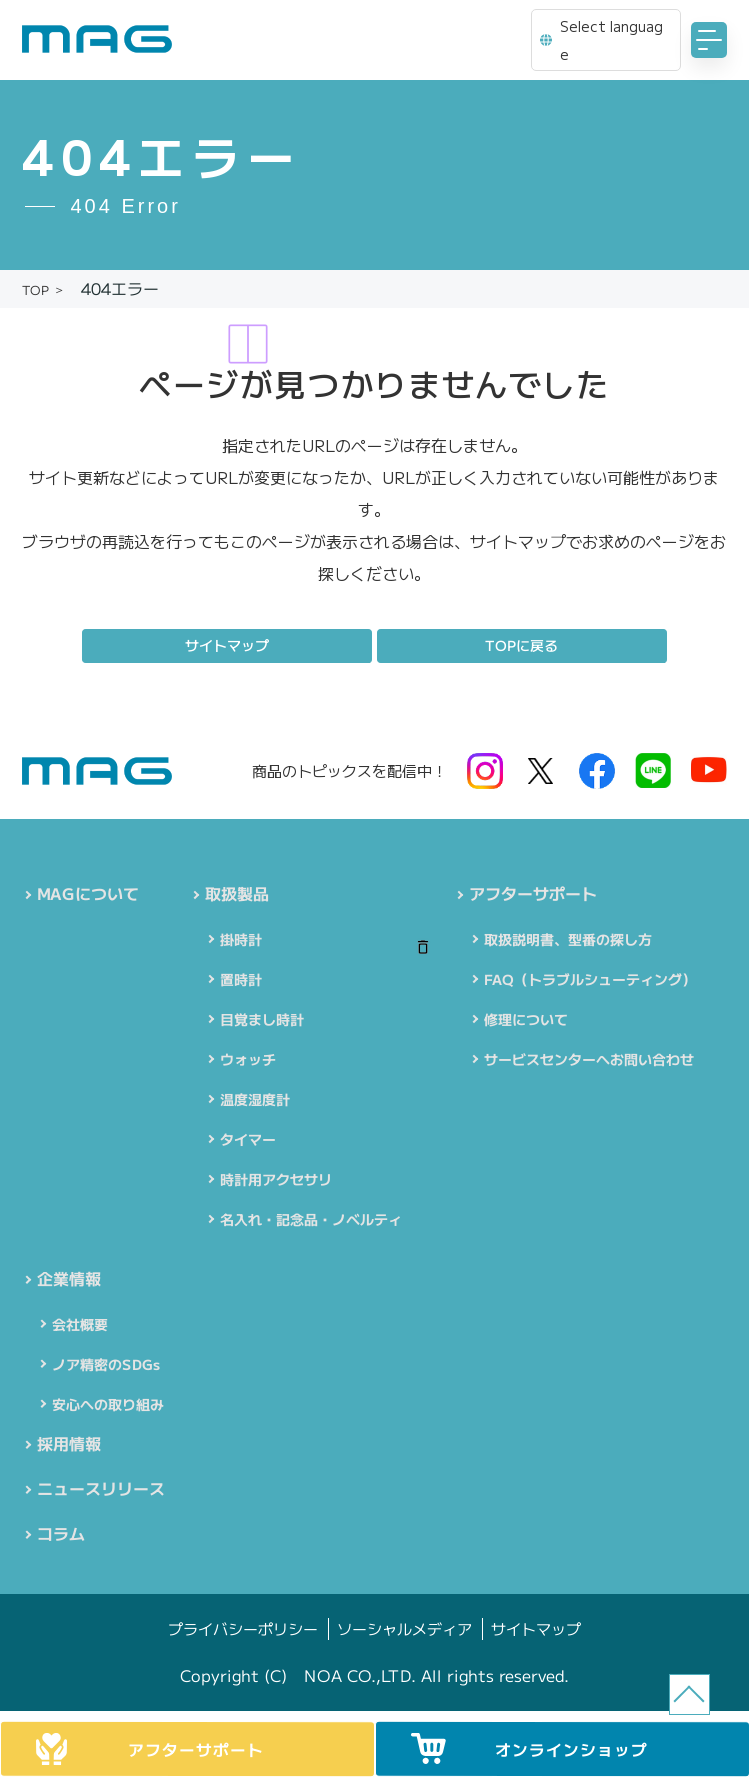  Describe the element at coordinates (248, 344) in the screenshot. I see `split view horizontally` at that location.